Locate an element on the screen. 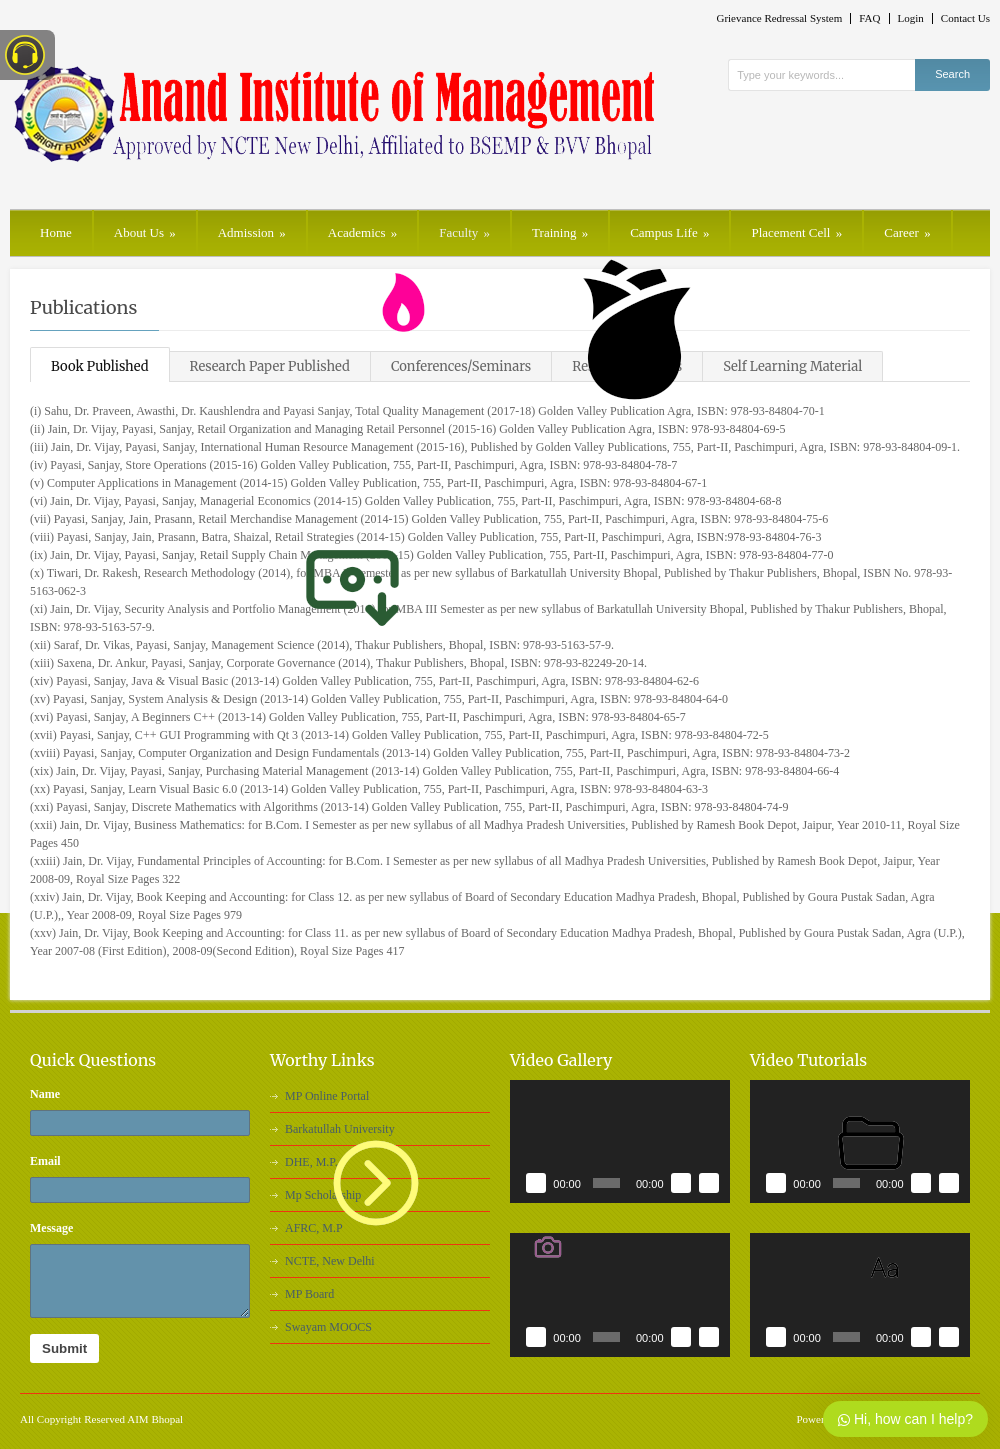 The height and width of the screenshot is (1449, 1000). access floral or garden-related features is located at coordinates (634, 329).